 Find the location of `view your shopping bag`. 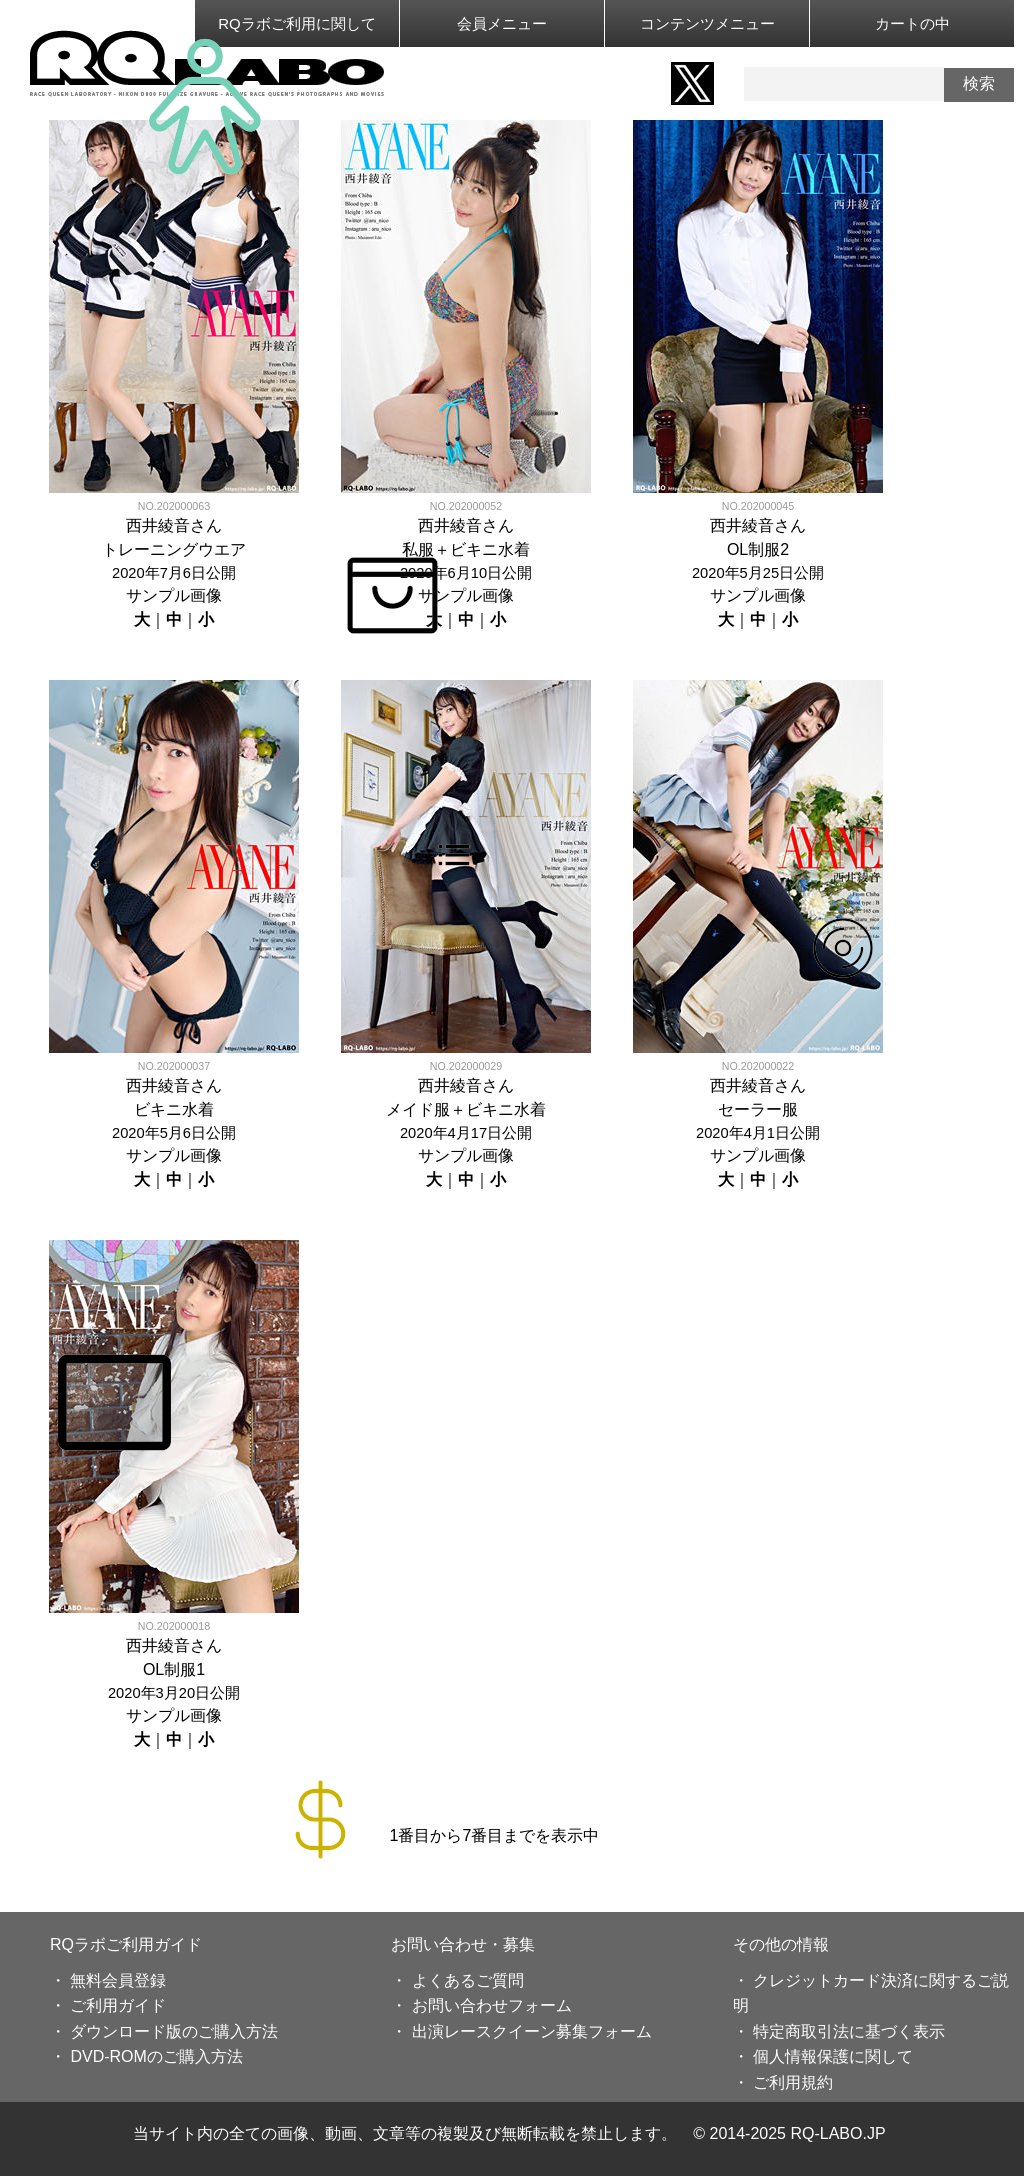

view your shopping bag is located at coordinates (392, 595).